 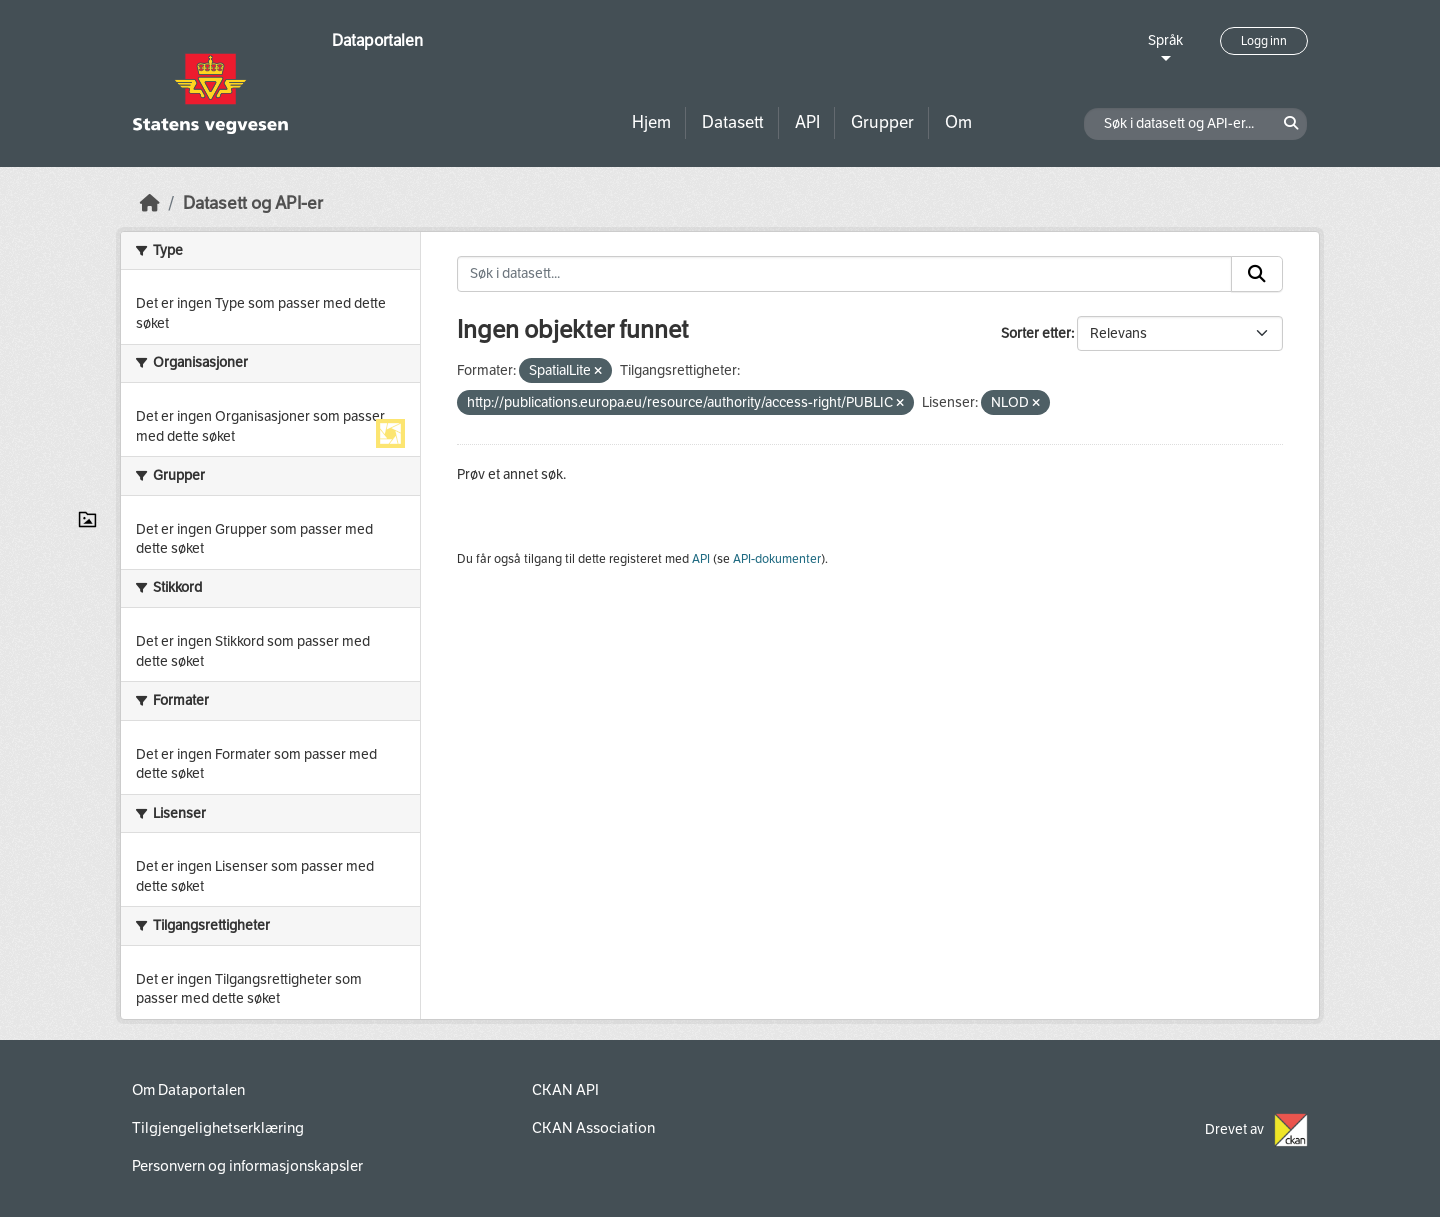 What do you see at coordinates (87, 519) in the screenshot?
I see `open photo or image folder` at bounding box center [87, 519].